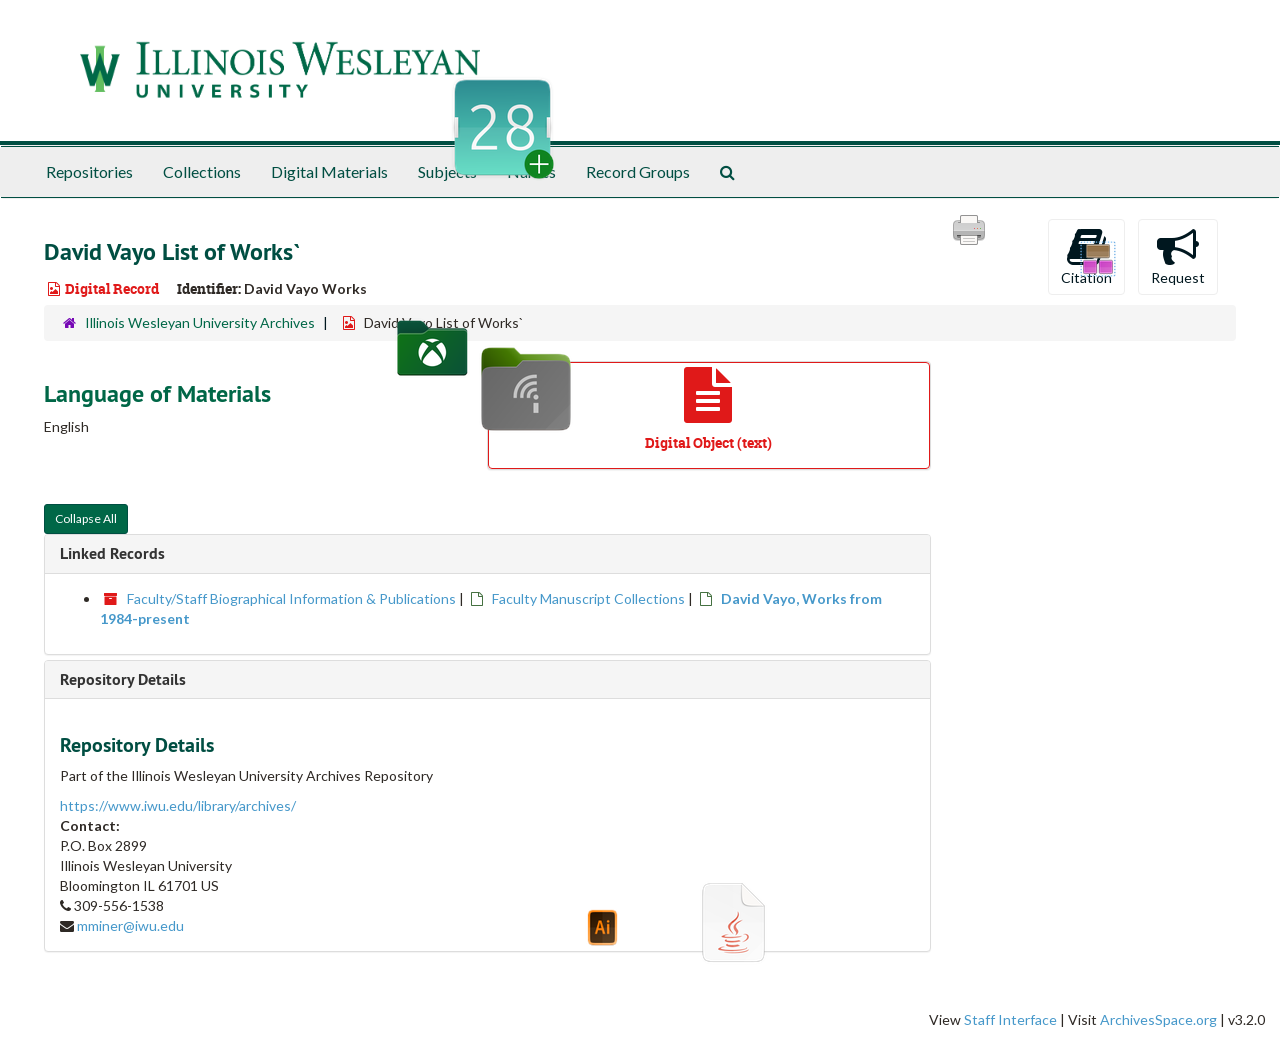 The width and height of the screenshot is (1280, 1050). Describe the element at coordinates (969, 230) in the screenshot. I see `connect to a network printer` at that location.